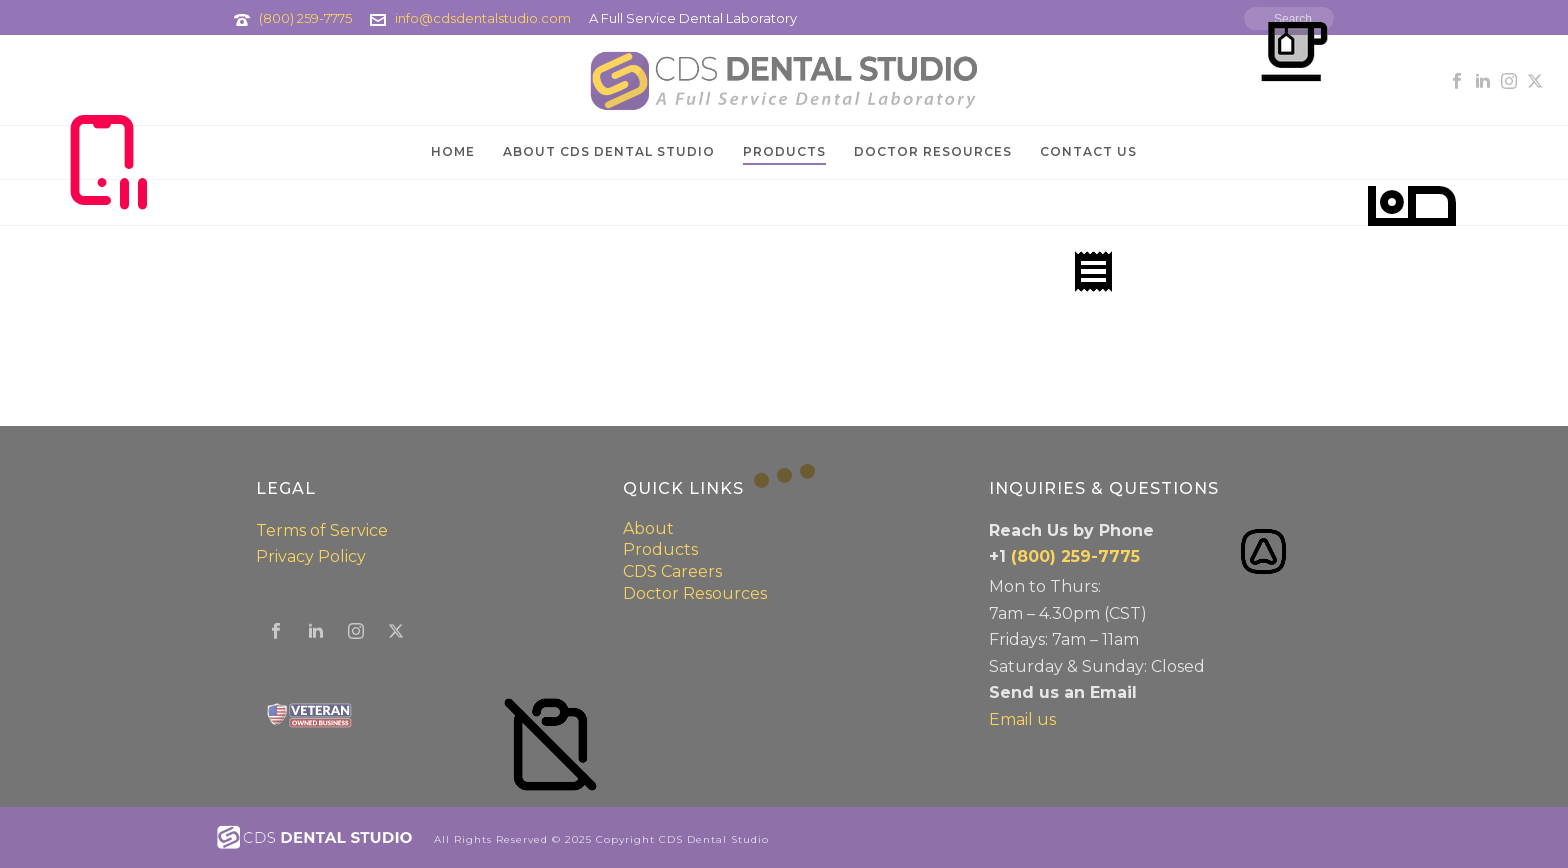 This screenshot has width=1568, height=868. I want to click on view purchase receipt or transaction history, so click(1093, 271).